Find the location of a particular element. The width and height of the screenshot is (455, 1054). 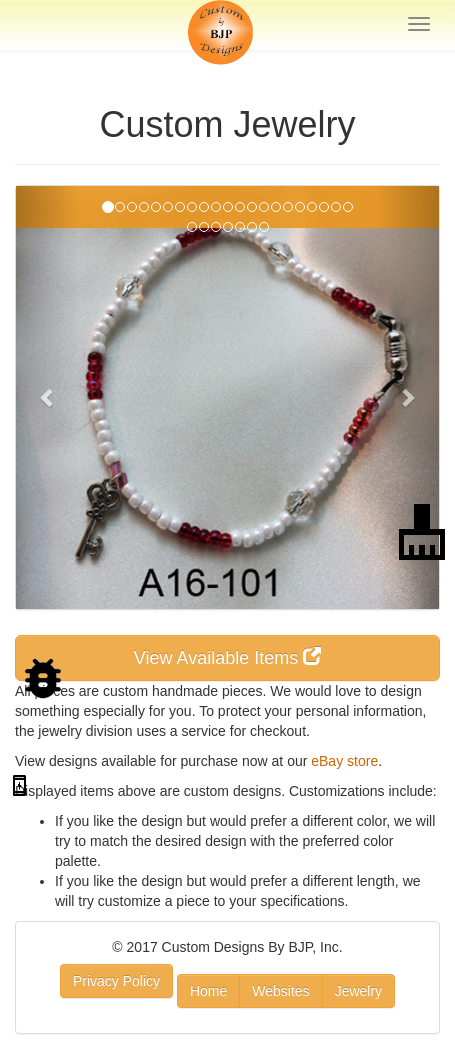

find nearby electric vehicle charging stations is located at coordinates (19, 785).